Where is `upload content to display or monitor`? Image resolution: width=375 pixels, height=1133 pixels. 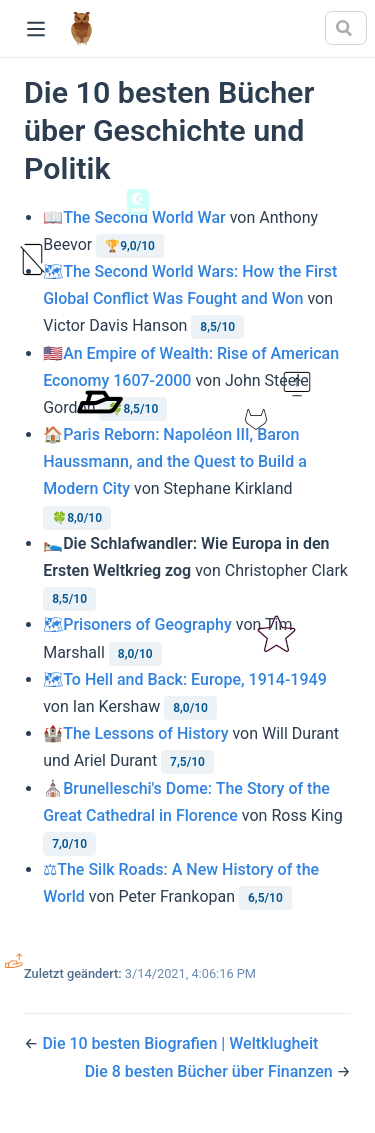 upload content to display or monitor is located at coordinates (297, 383).